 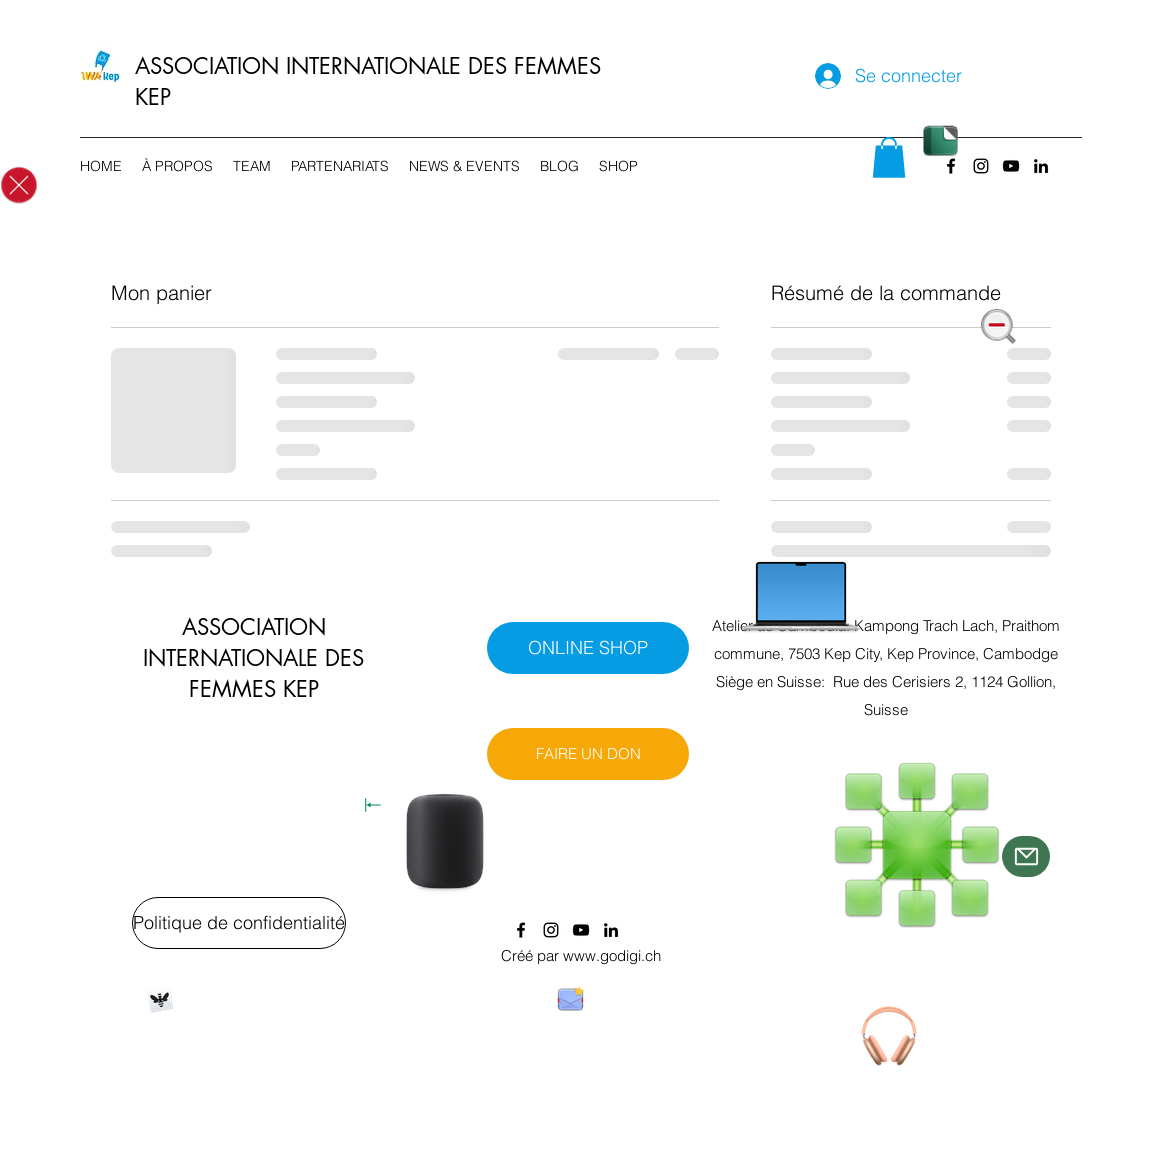 What do you see at coordinates (801, 586) in the screenshot?
I see `indicates this device is a MacBook Air` at bounding box center [801, 586].